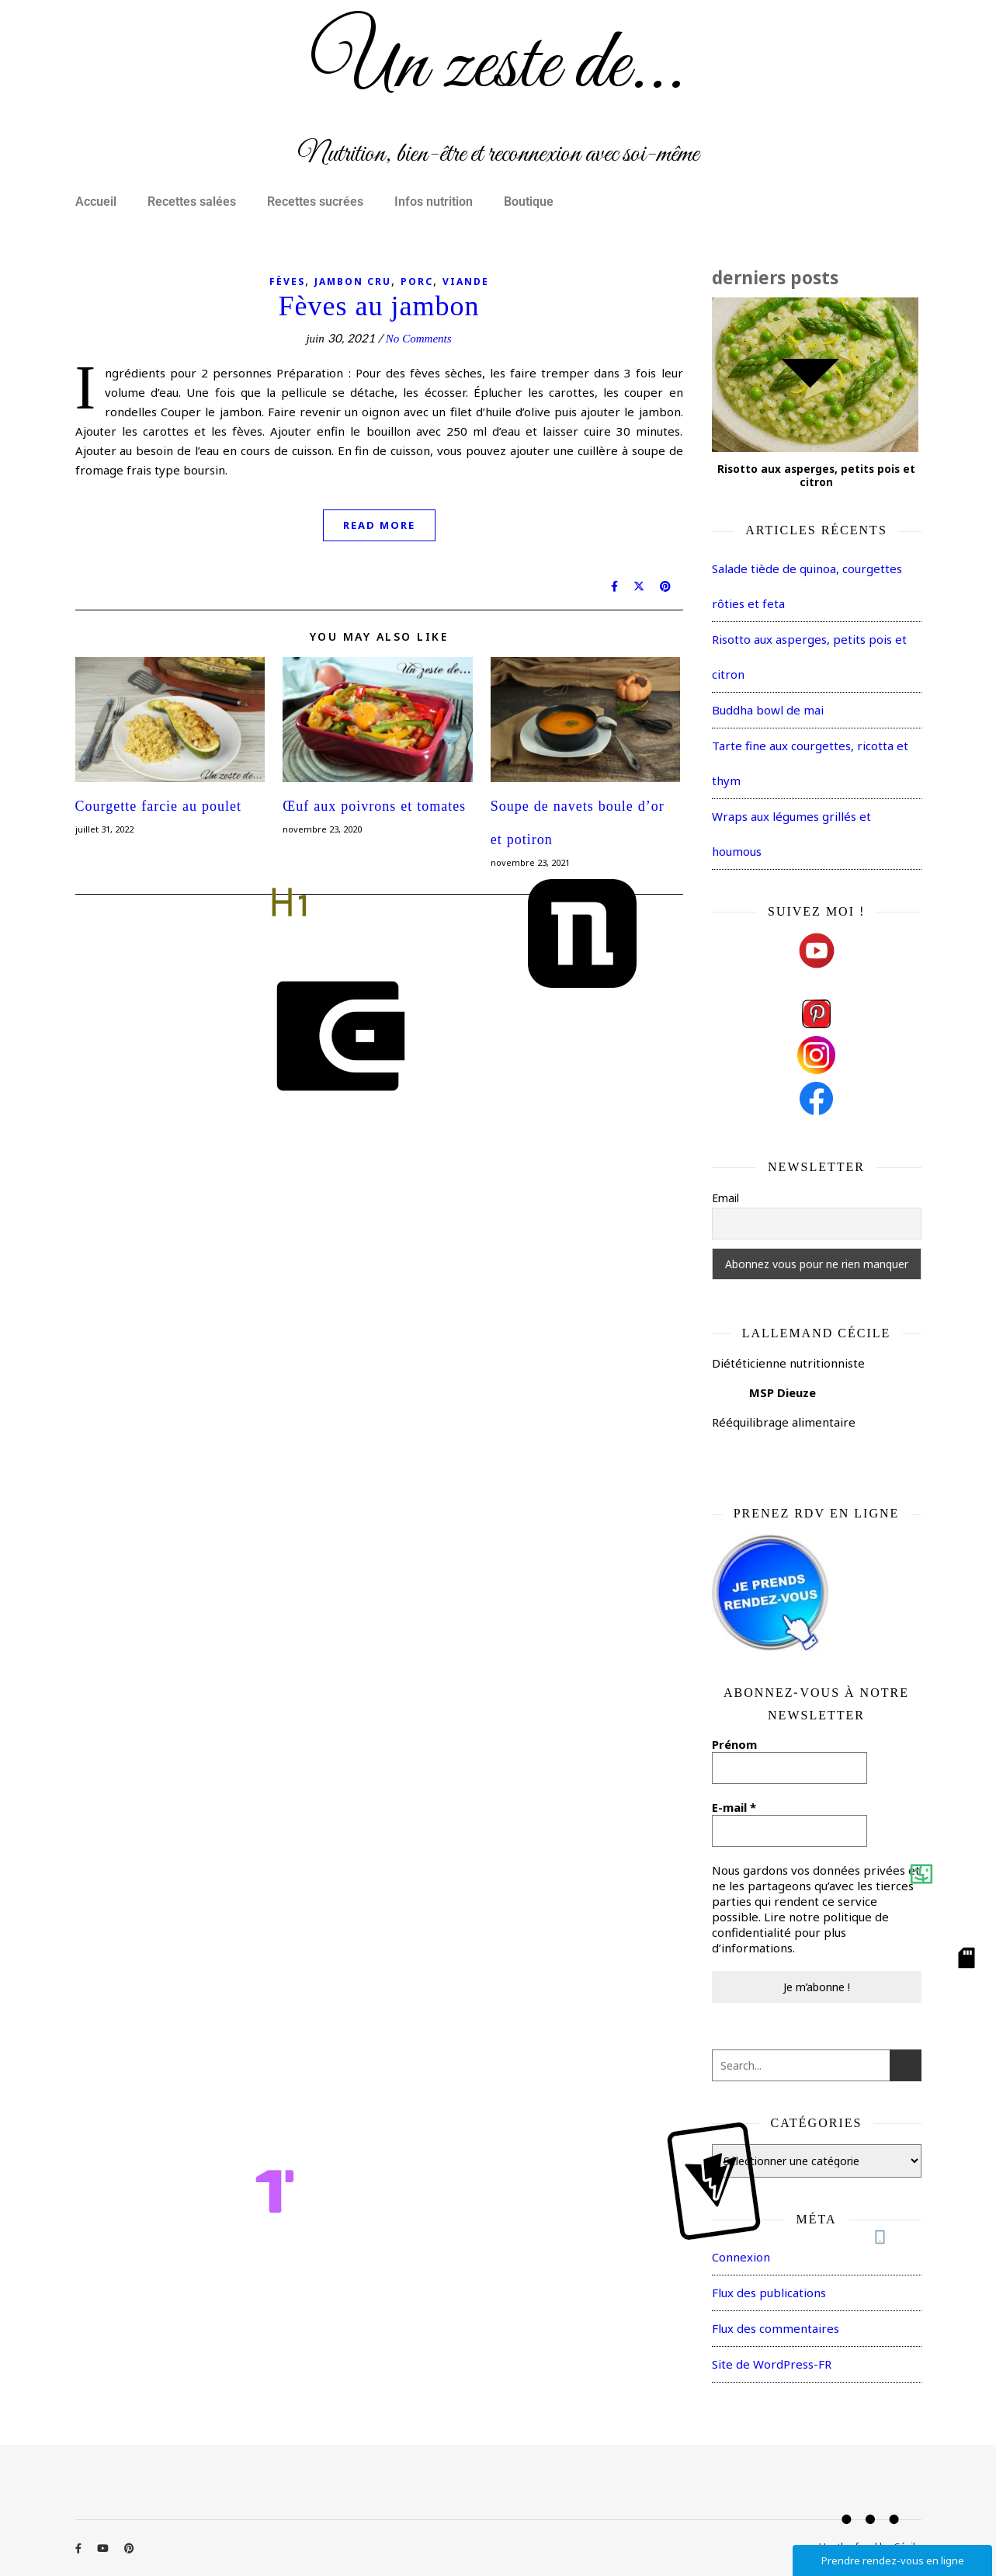 The image size is (996, 2576). What do you see at coordinates (880, 2237) in the screenshot?
I see `access mobile device settings` at bounding box center [880, 2237].